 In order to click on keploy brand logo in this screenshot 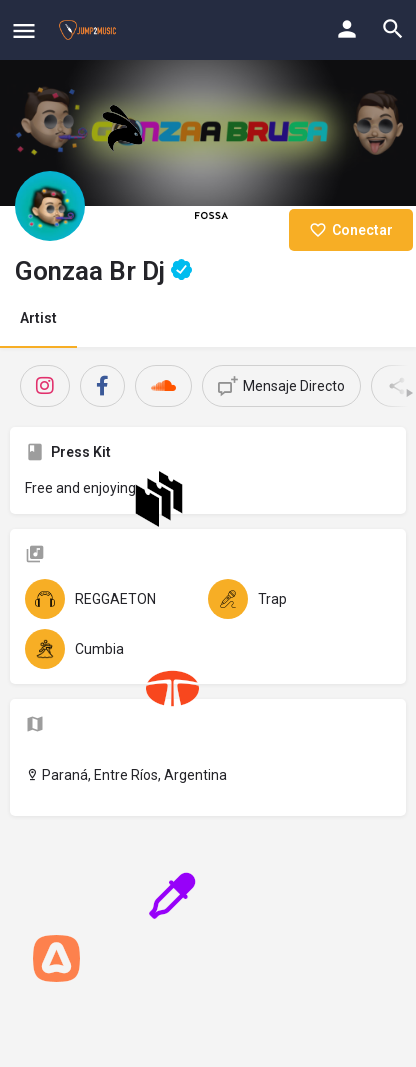, I will do `click(122, 128)`.